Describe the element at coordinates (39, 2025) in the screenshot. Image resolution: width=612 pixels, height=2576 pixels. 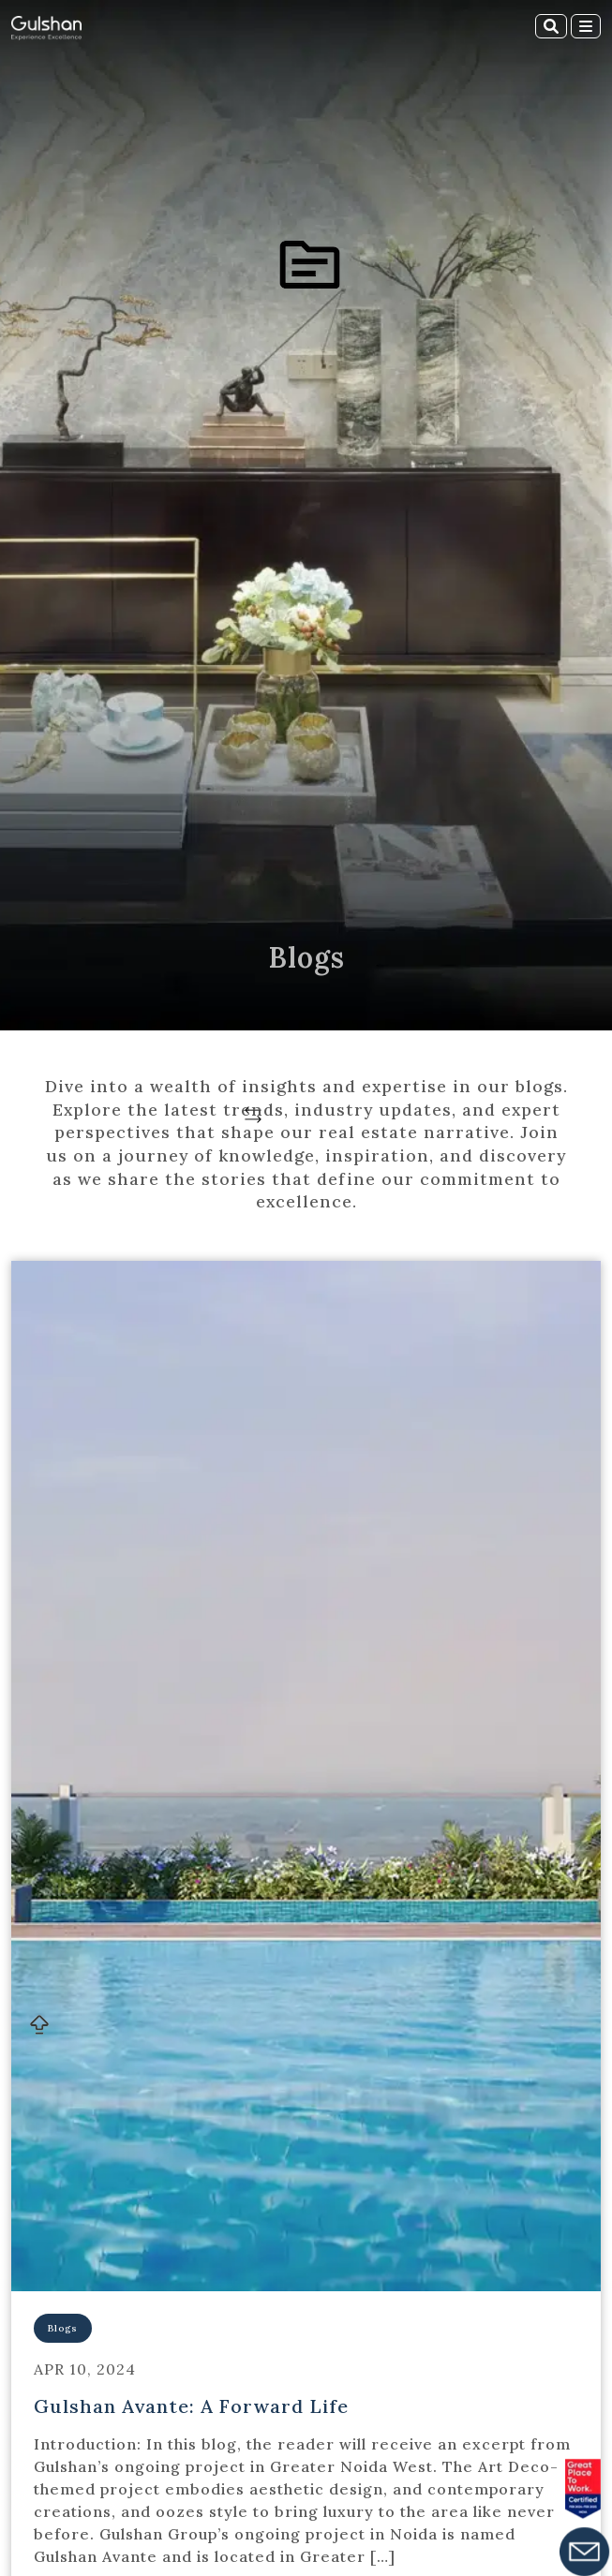
I see `upload file to cloud or server` at that location.